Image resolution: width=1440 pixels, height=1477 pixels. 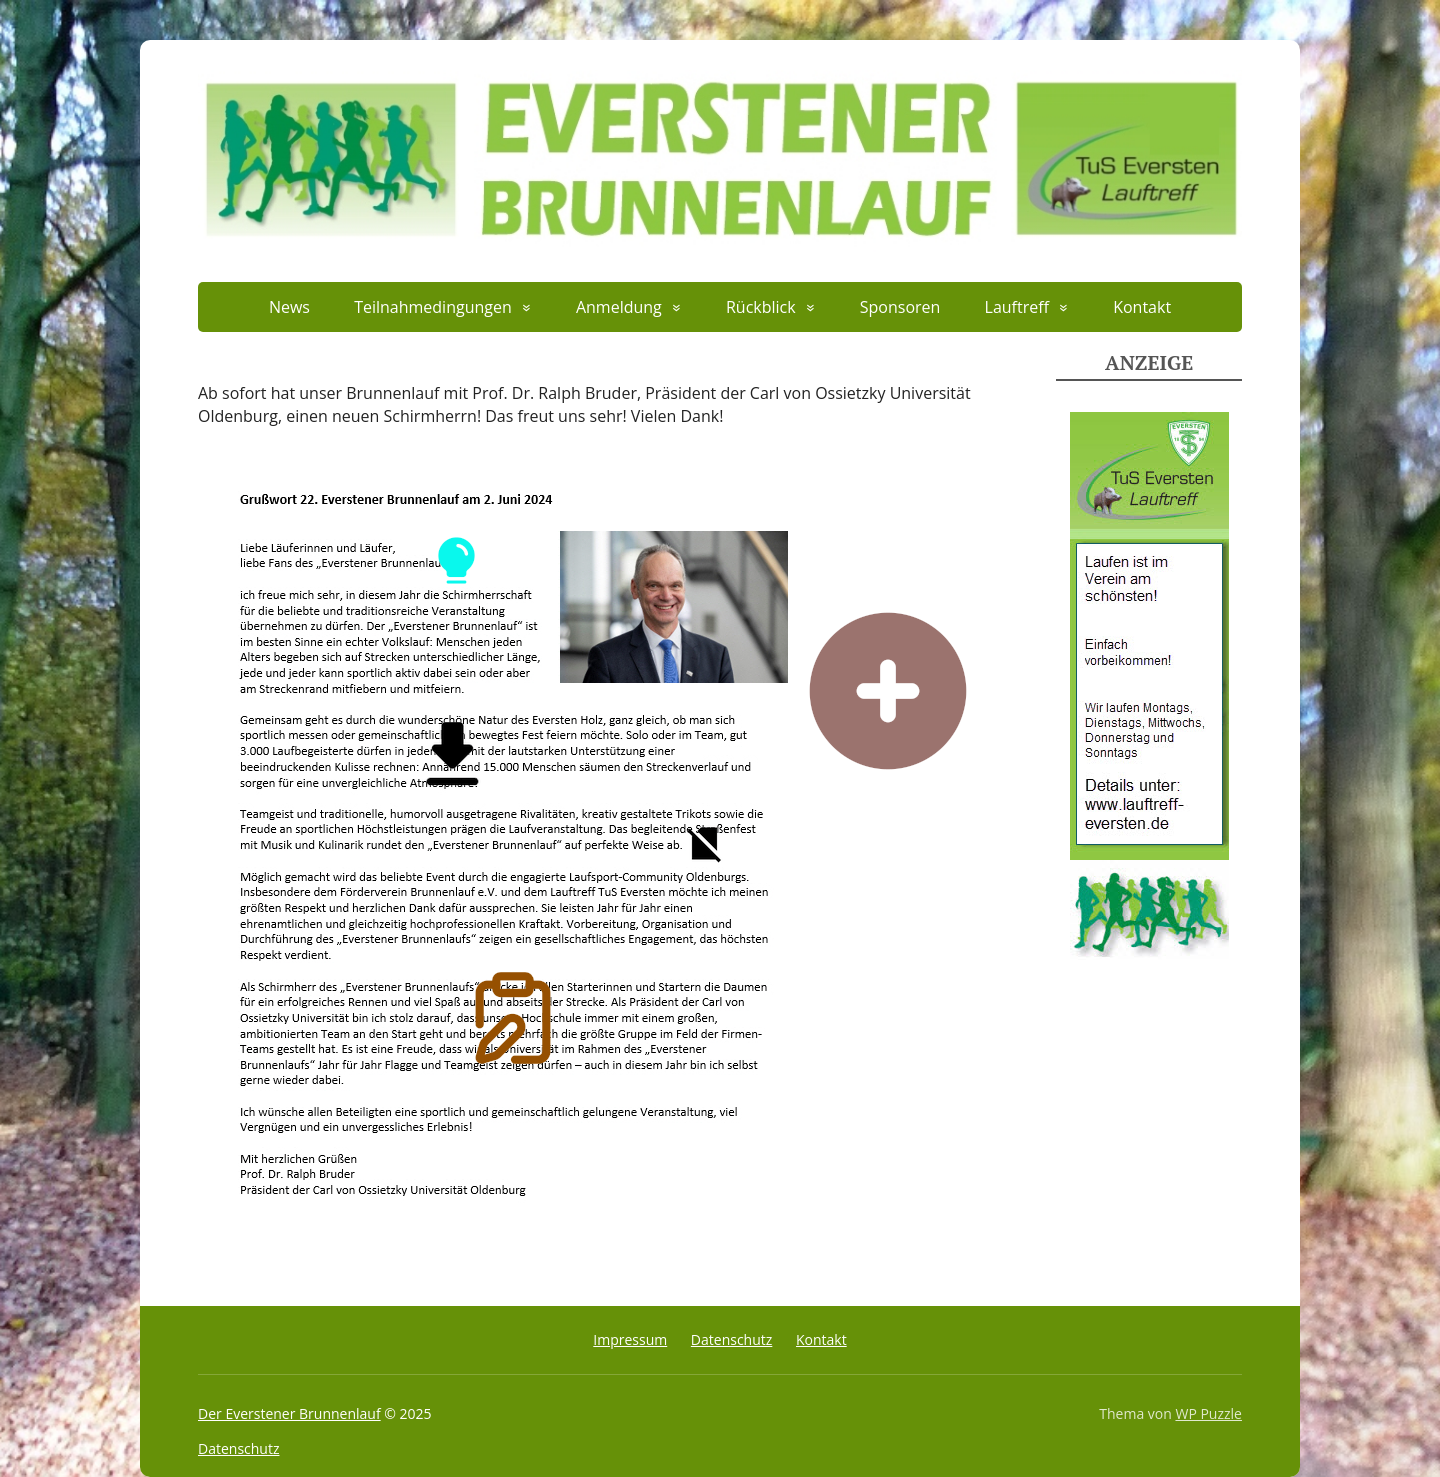 I want to click on no sim card detected, so click(x=704, y=843).